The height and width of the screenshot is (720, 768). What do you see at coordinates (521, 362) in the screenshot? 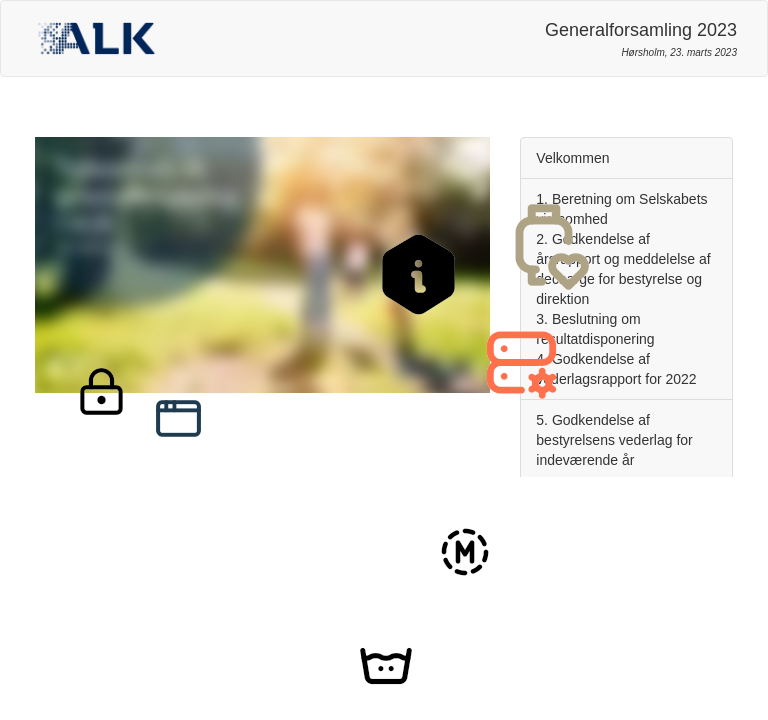
I see `access server configuration settings` at bounding box center [521, 362].